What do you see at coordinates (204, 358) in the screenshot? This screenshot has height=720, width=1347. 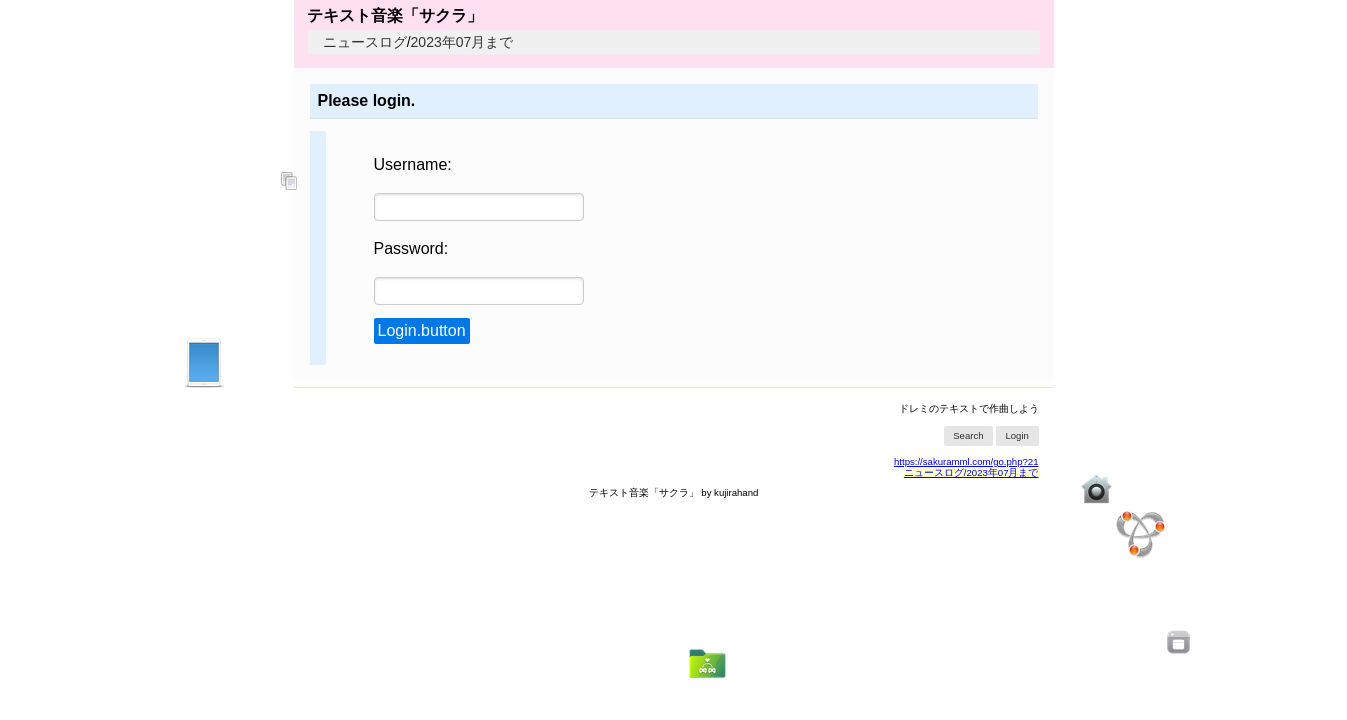 I see `iPad mini device connected via cellular network` at bounding box center [204, 358].